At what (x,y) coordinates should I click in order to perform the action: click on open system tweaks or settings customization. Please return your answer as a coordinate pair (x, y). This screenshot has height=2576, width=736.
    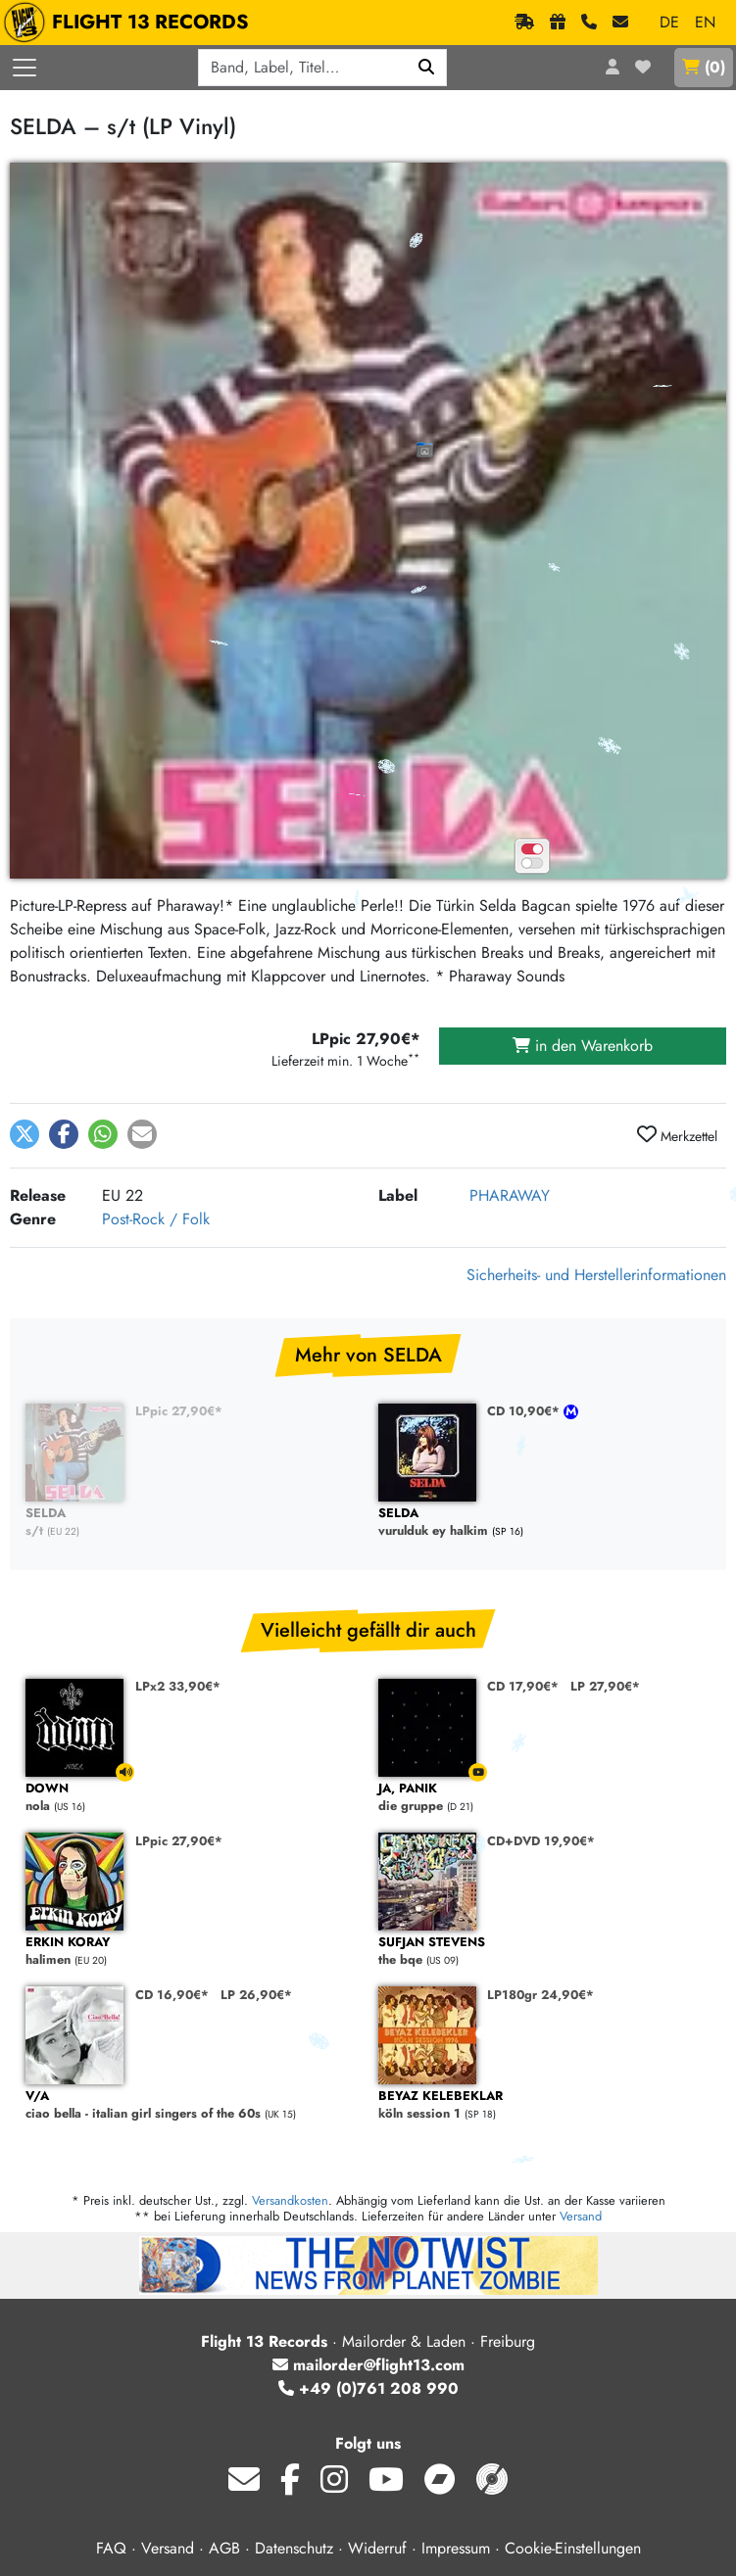
    Looking at the image, I should click on (532, 856).